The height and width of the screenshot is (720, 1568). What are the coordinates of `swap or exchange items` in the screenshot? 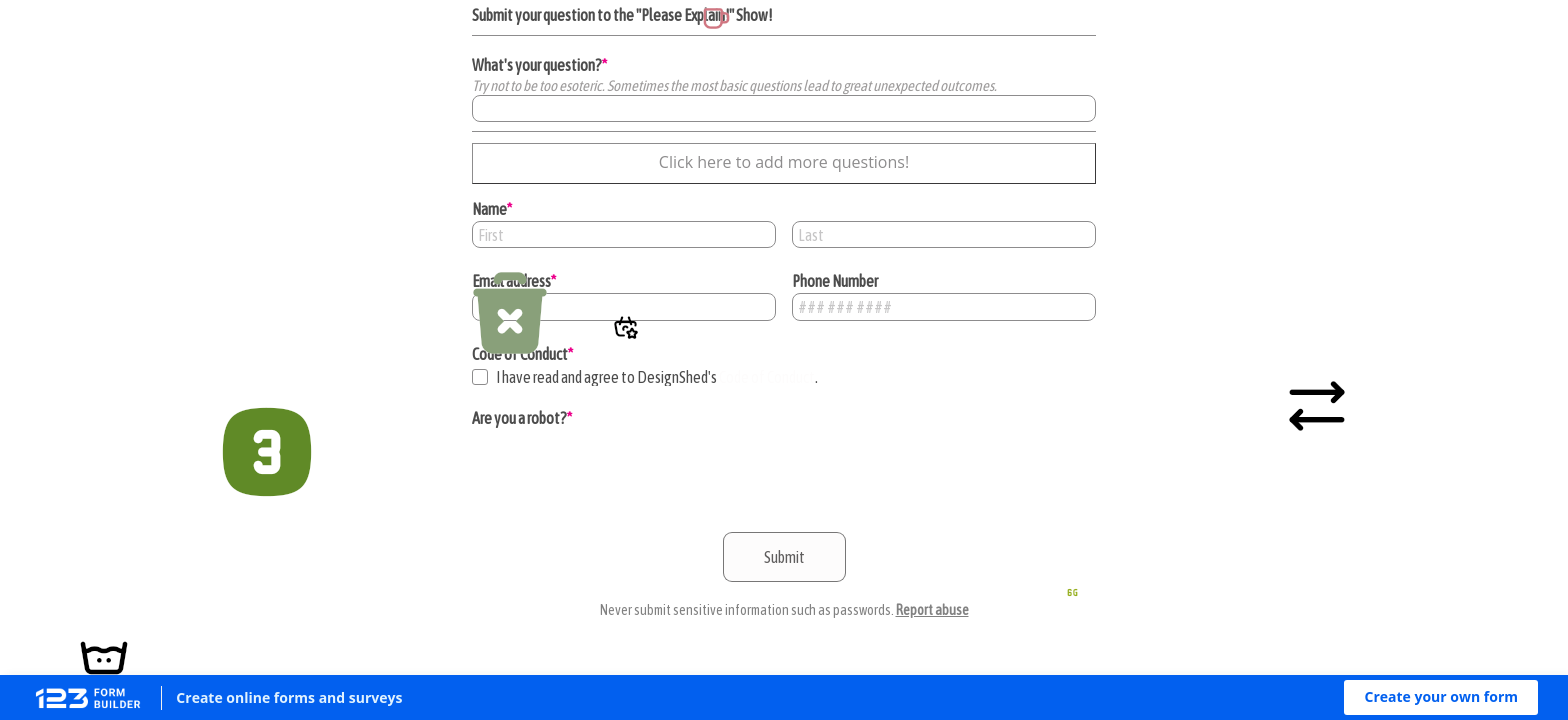 It's located at (1317, 406).